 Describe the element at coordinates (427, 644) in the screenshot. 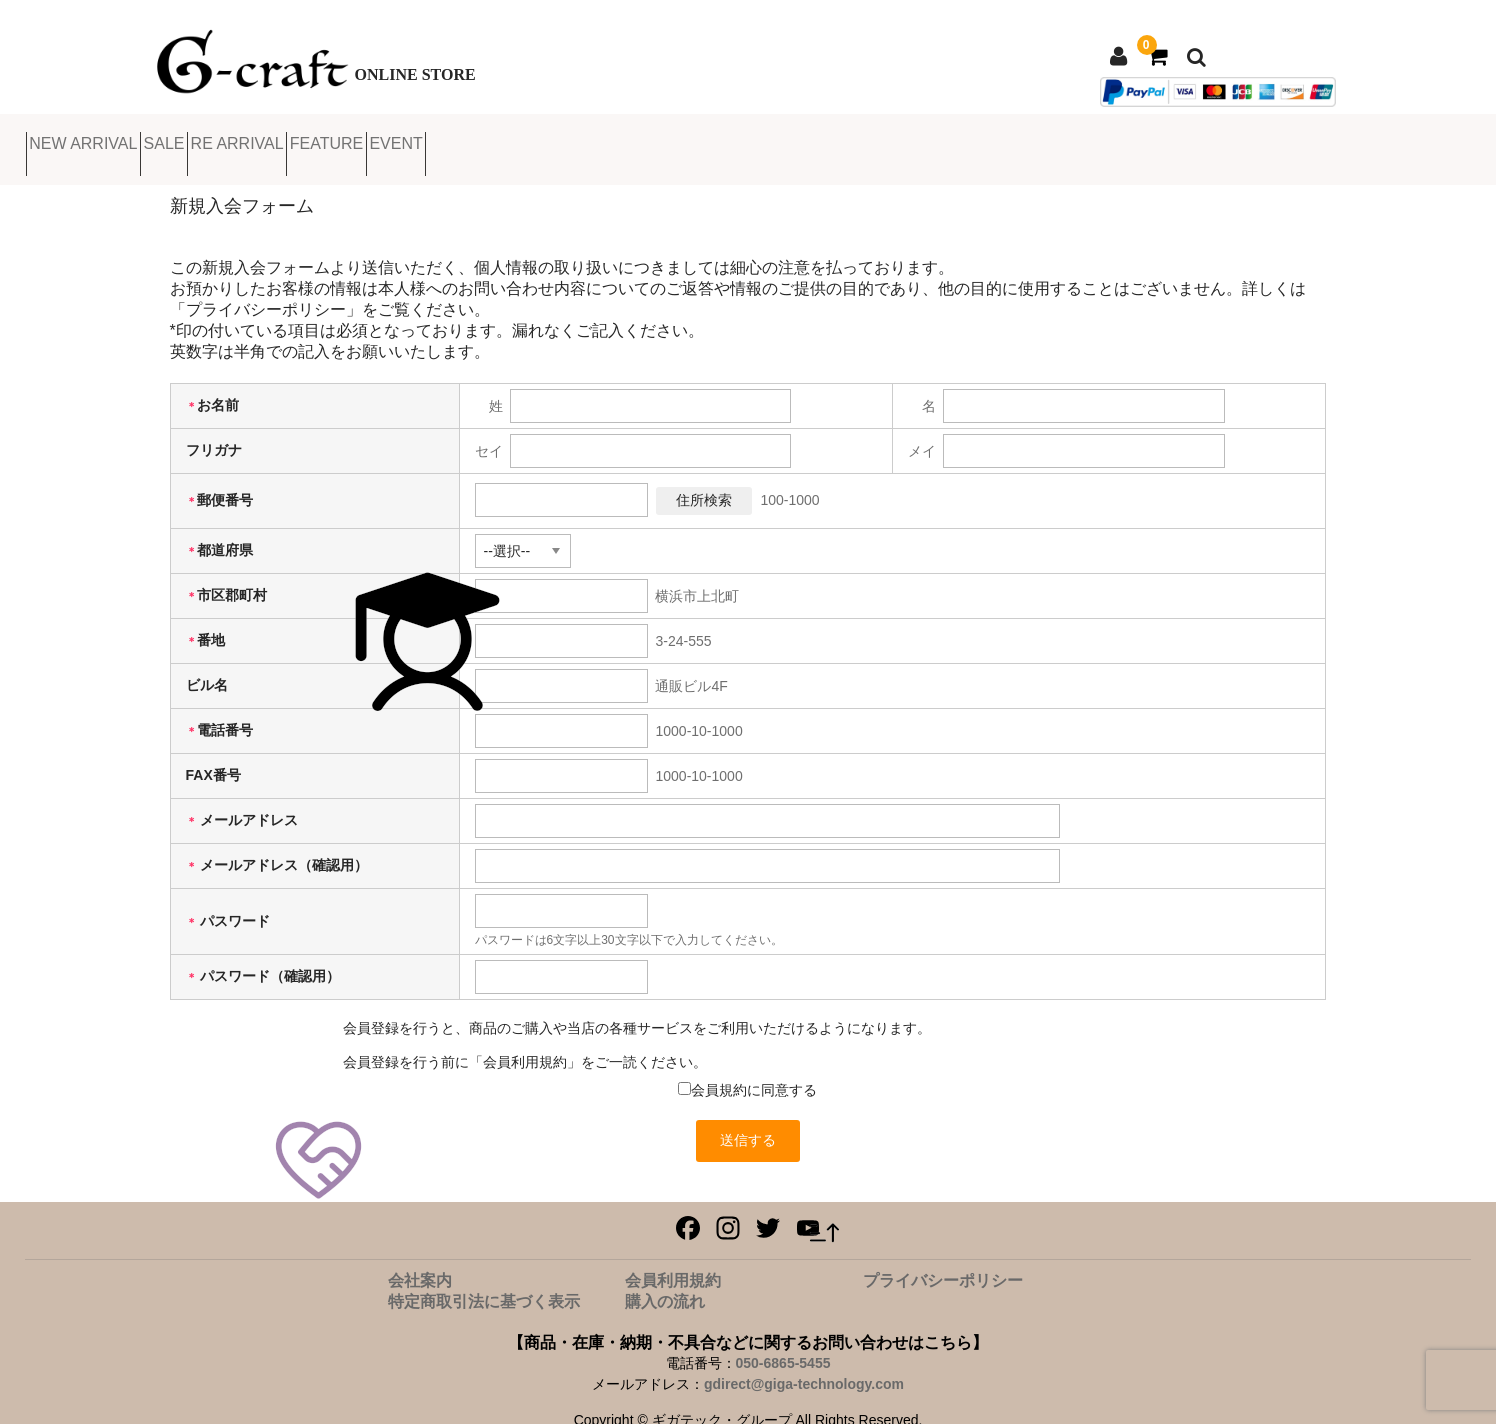

I see `view student profile or account` at that location.